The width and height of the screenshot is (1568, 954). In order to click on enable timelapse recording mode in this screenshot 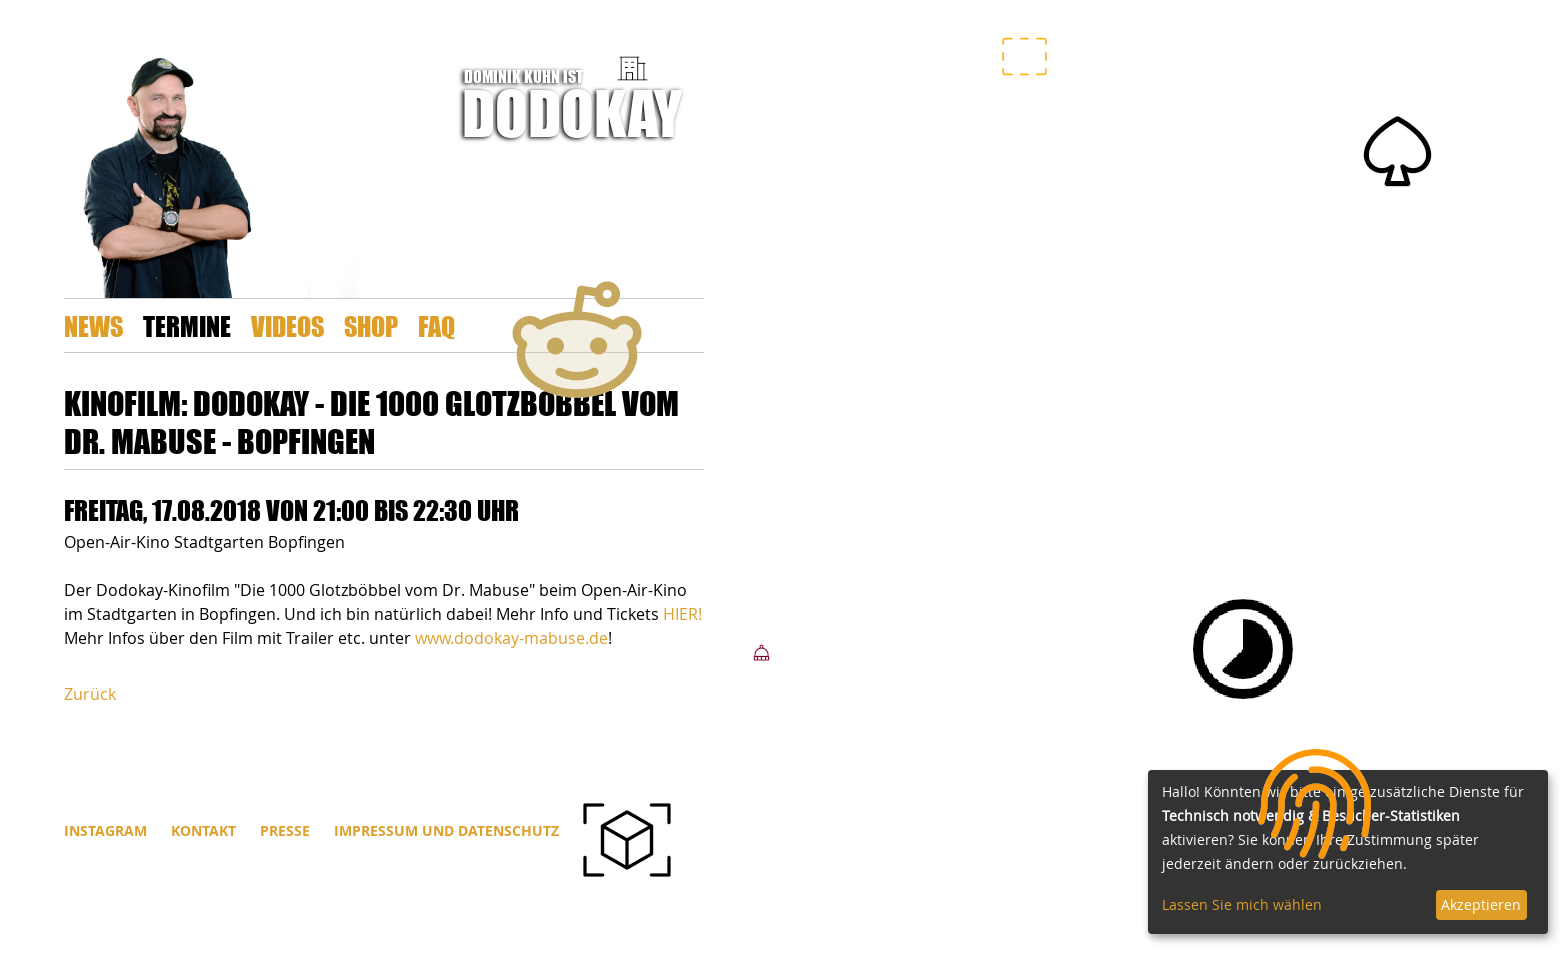, I will do `click(1243, 649)`.